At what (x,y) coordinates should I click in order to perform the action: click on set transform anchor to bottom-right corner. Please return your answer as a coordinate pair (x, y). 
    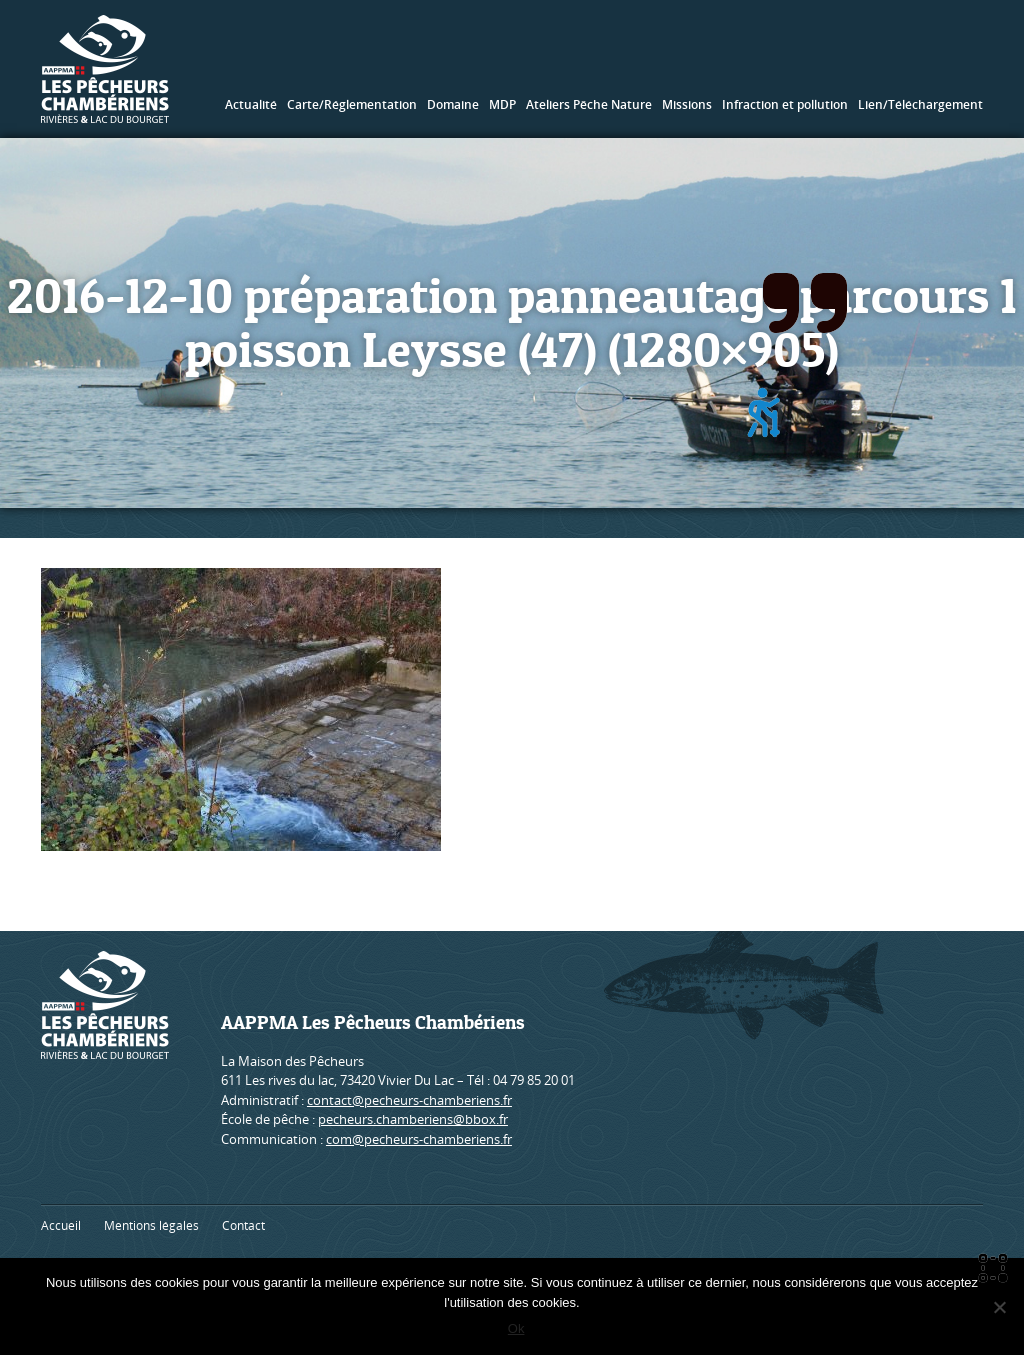
    Looking at the image, I should click on (993, 1268).